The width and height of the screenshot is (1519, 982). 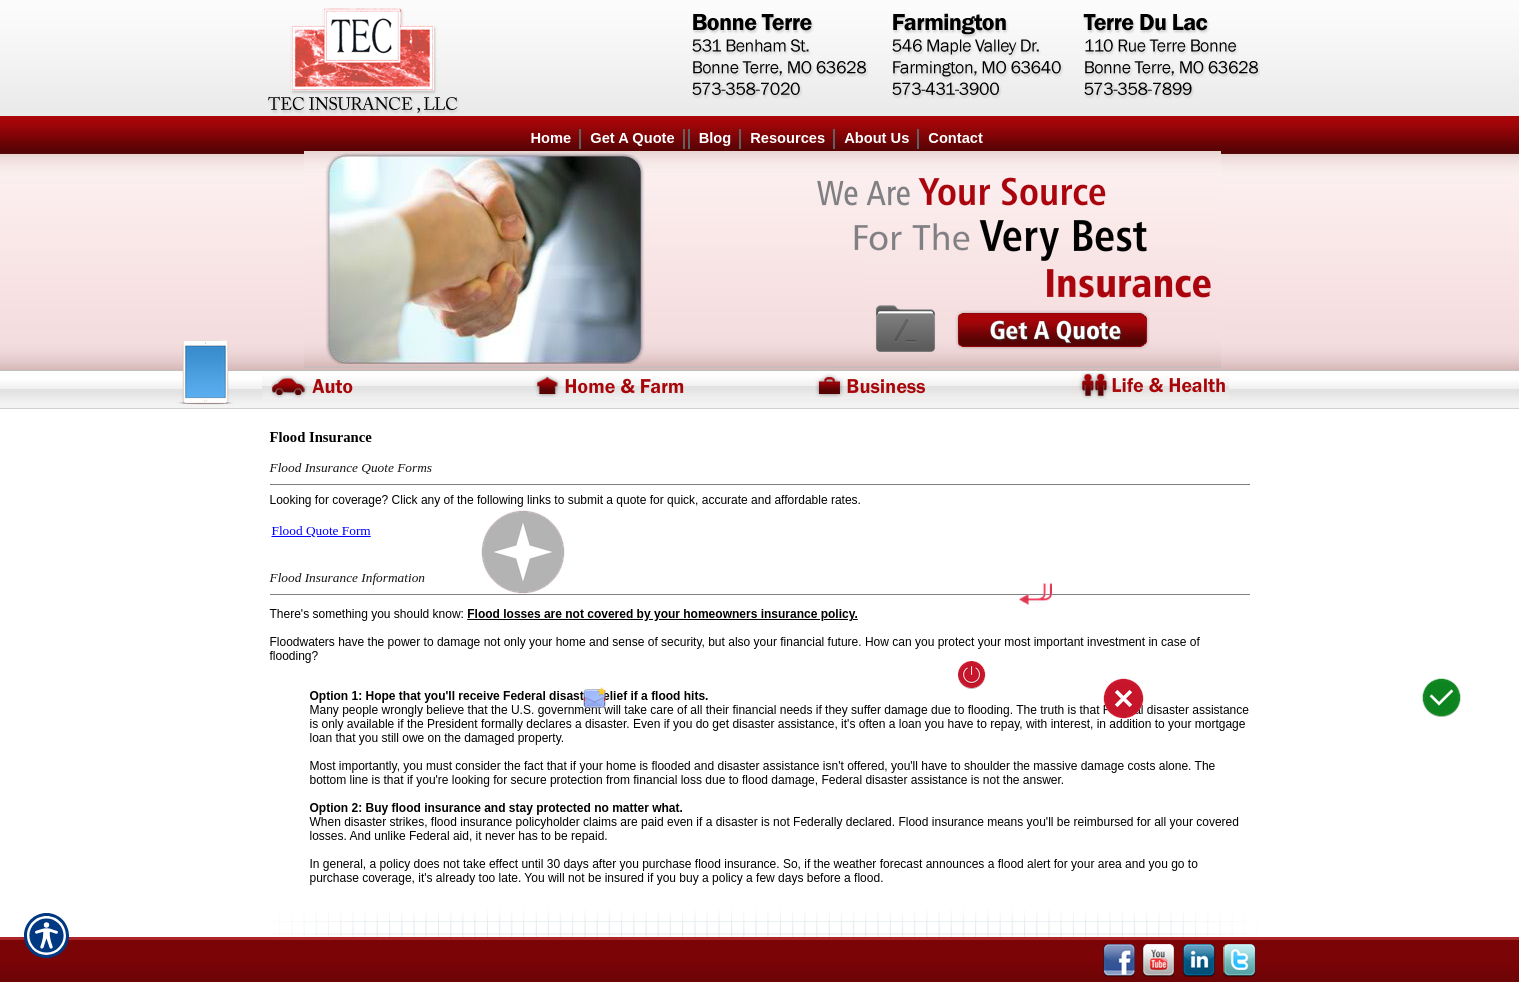 What do you see at coordinates (1035, 592) in the screenshot?
I see `reply to all recipients of an email` at bounding box center [1035, 592].